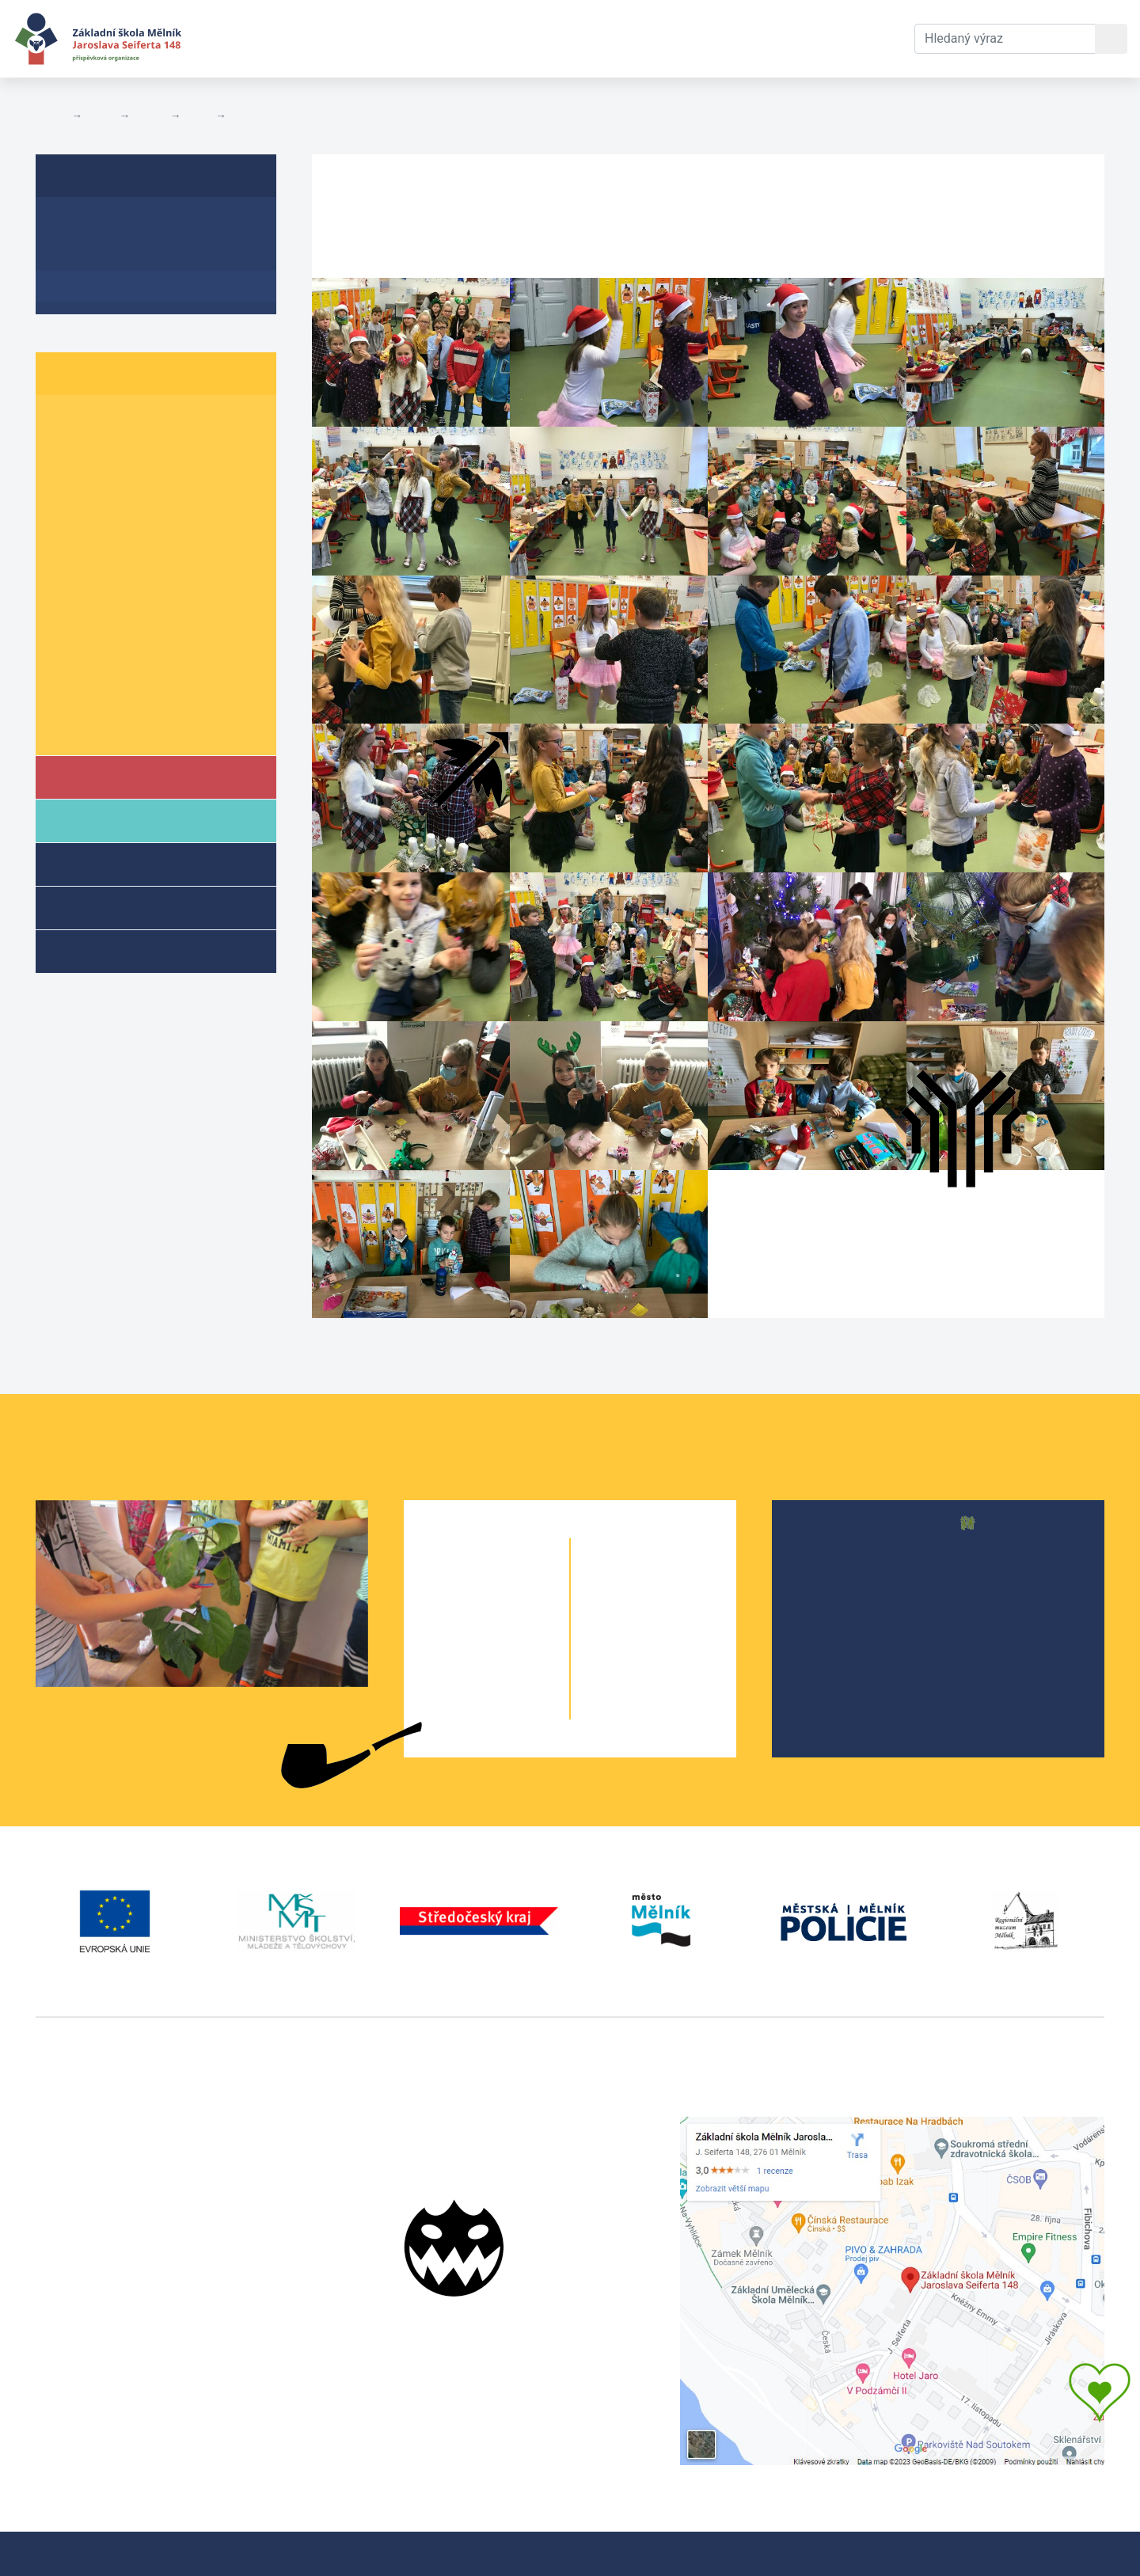 Image resolution: width=1140 pixels, height=2576 pixels. I want to click on explore forest or woodland area in game, so click(967, 1522).